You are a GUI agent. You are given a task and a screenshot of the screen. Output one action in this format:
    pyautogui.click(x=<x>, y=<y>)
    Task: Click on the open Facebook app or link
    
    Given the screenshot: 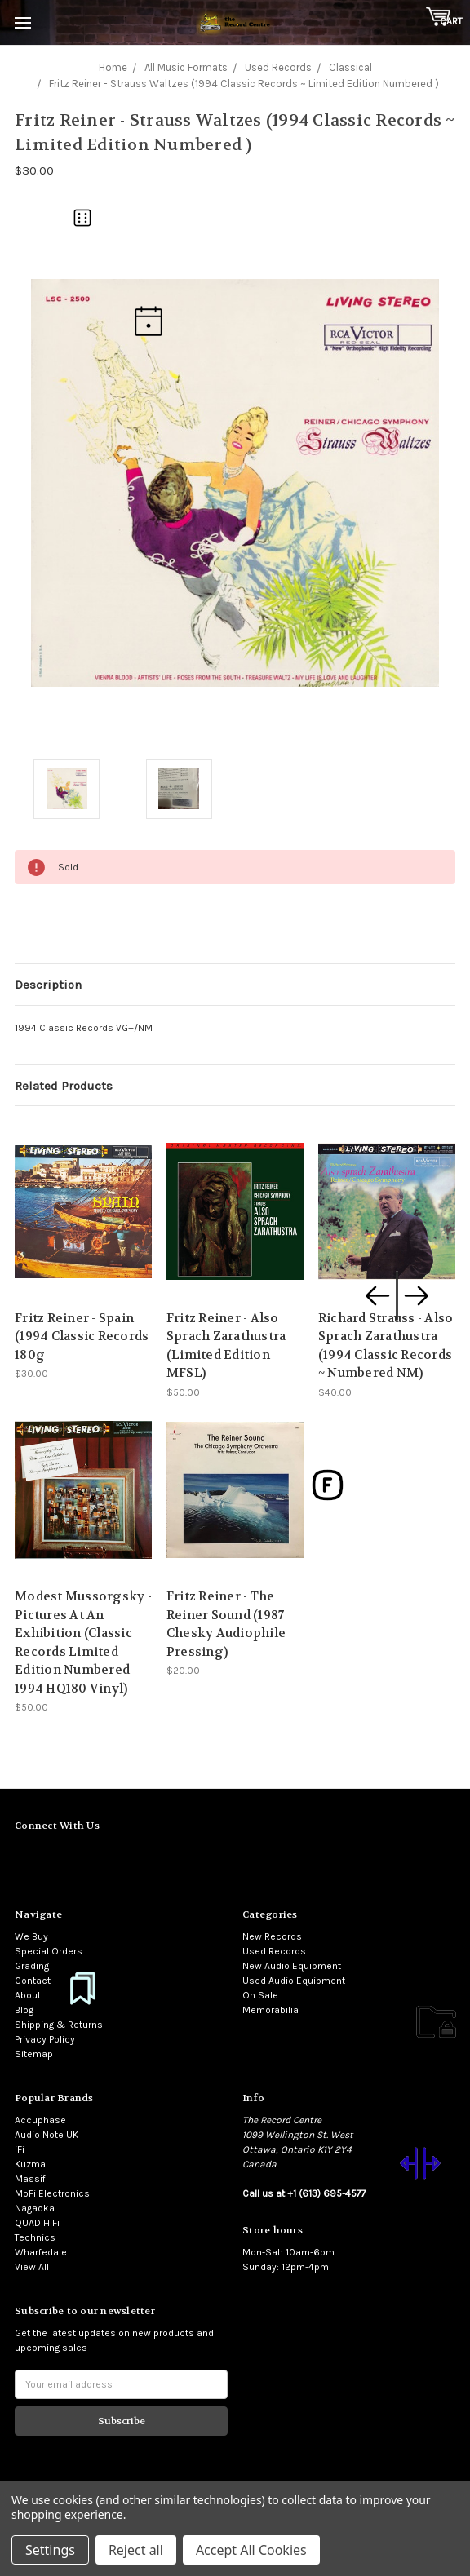 What is the action you would take?
    pyautogui.click(x=327, y=1485)
    